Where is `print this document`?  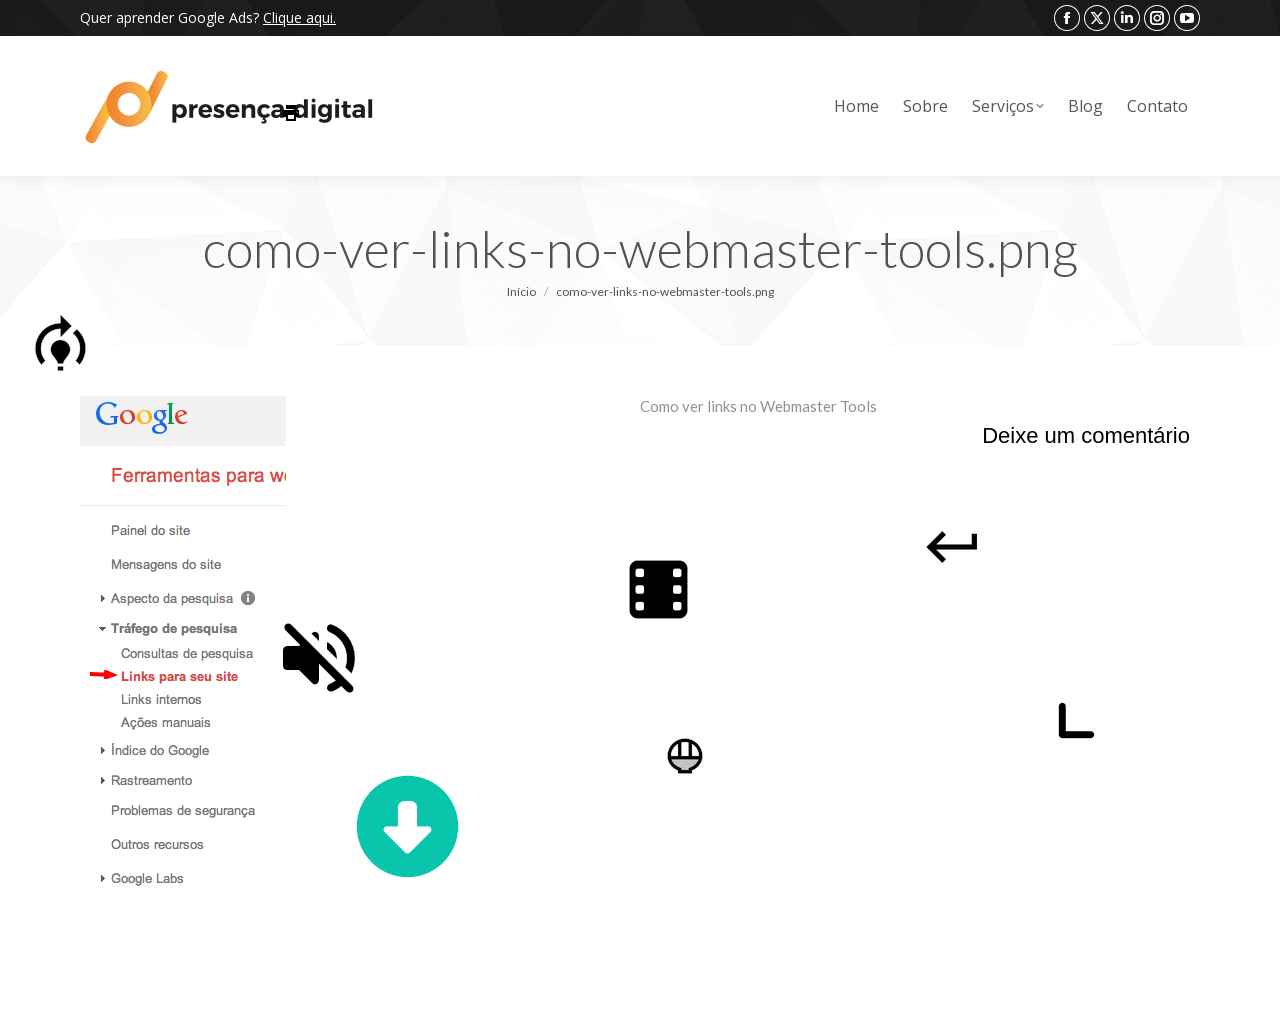 print this document is located at coordinates (291, 113).